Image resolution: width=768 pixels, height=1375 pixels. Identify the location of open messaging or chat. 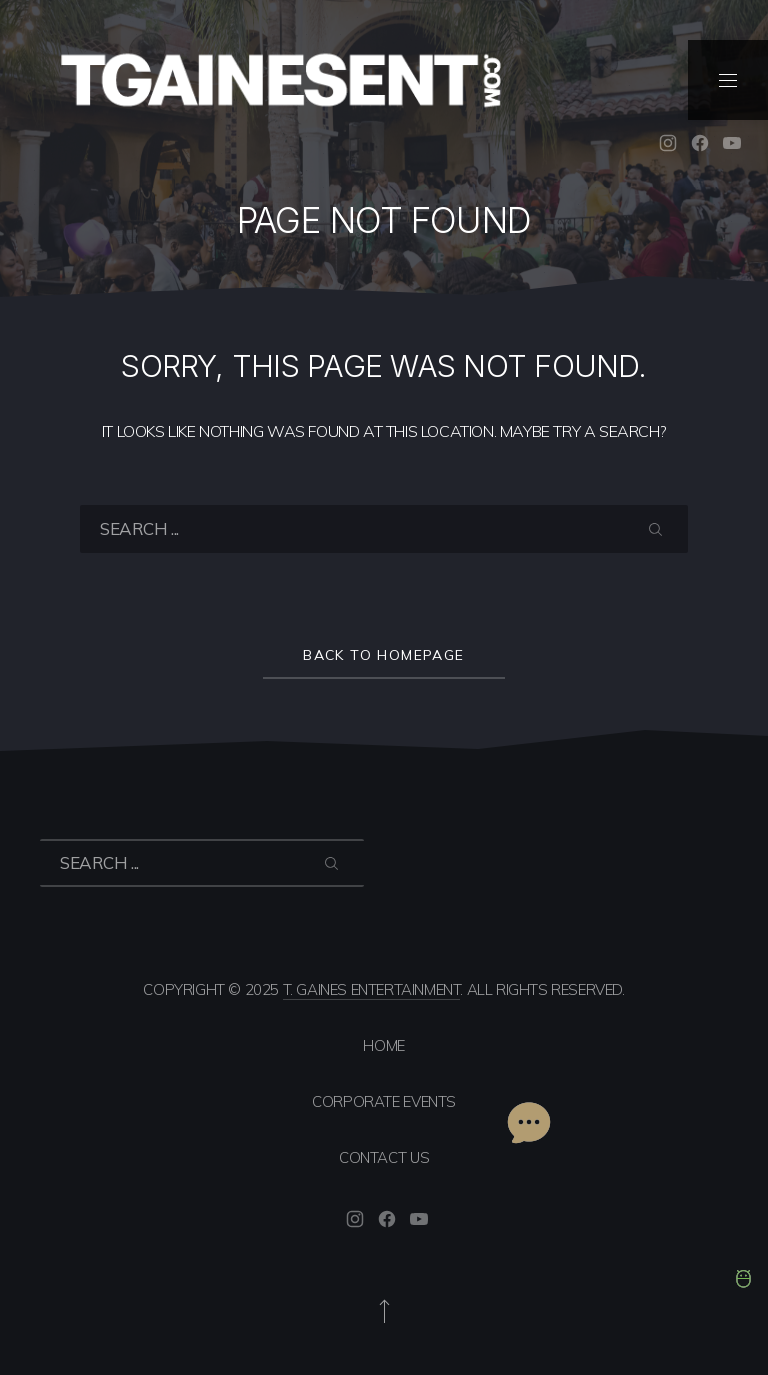
(529, 1122).